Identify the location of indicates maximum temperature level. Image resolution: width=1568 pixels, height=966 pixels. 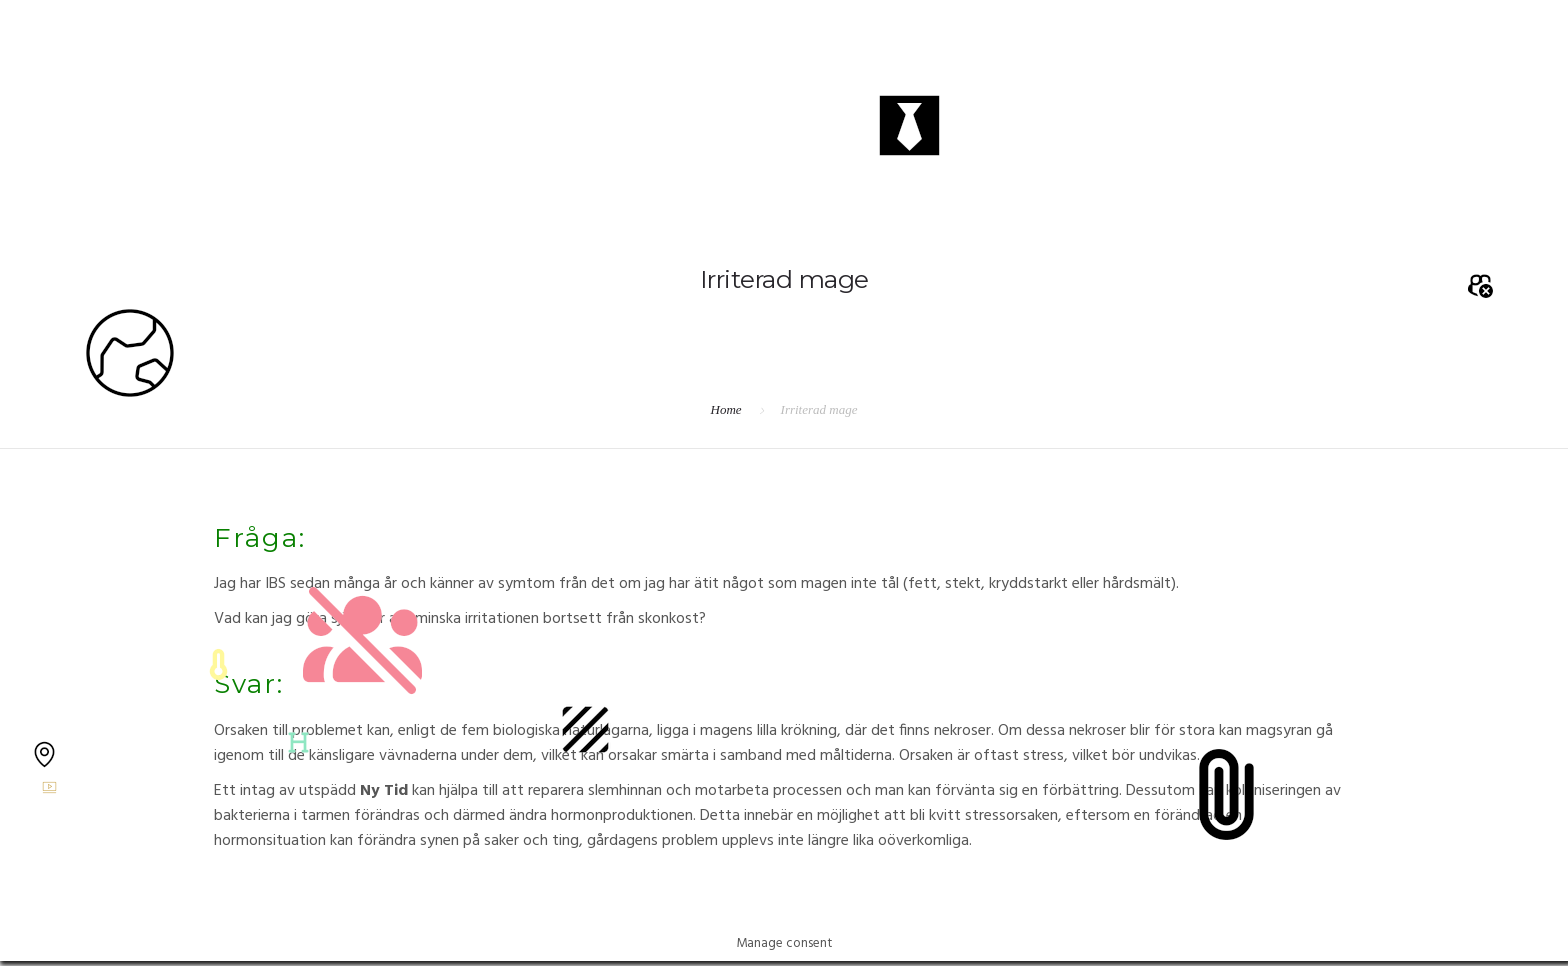
(218, 664).